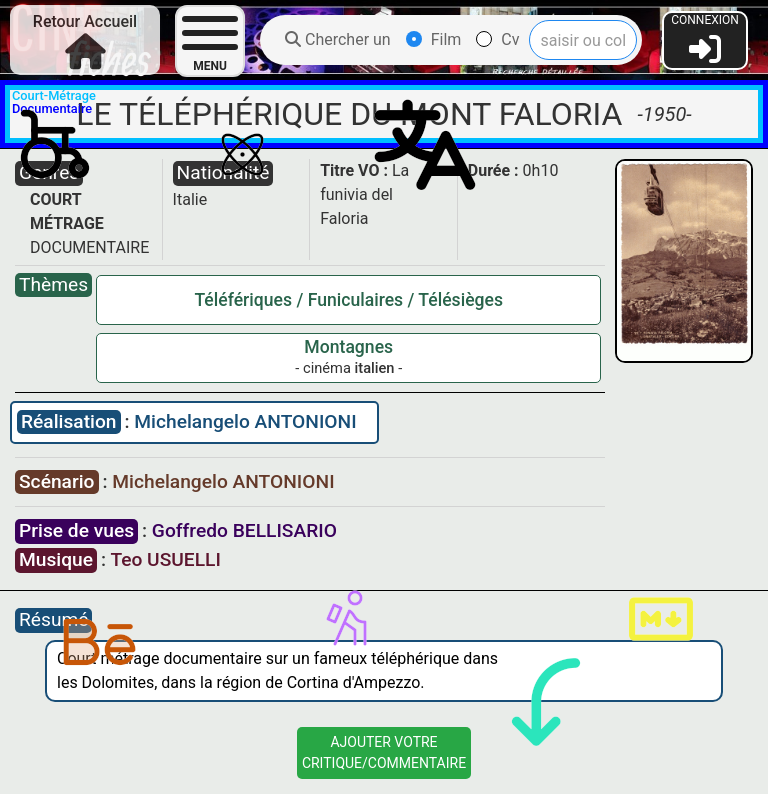 The image size is (768, 794). What do you see at coordinates (421, 146) in the screenshot?
I see `translate text to another language` at bounding box center [421, 146].